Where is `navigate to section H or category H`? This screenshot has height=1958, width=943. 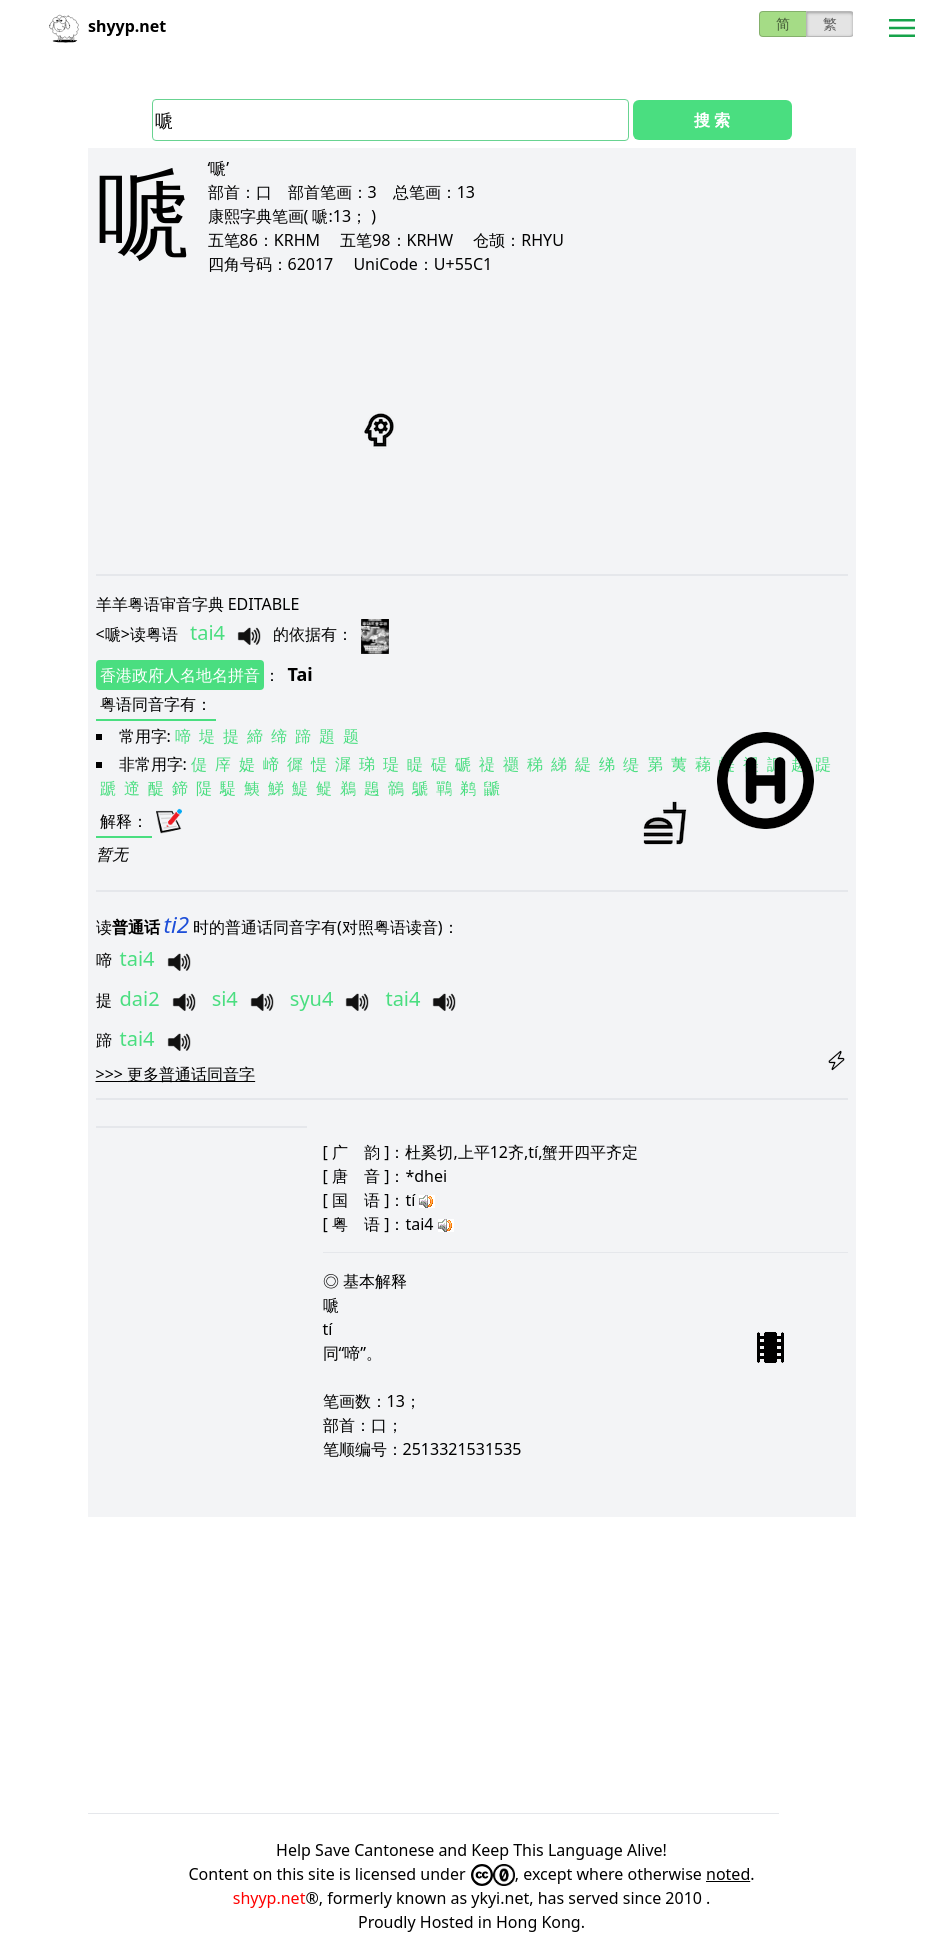 navigate to section H or category H is located at coordinates (765, 780).